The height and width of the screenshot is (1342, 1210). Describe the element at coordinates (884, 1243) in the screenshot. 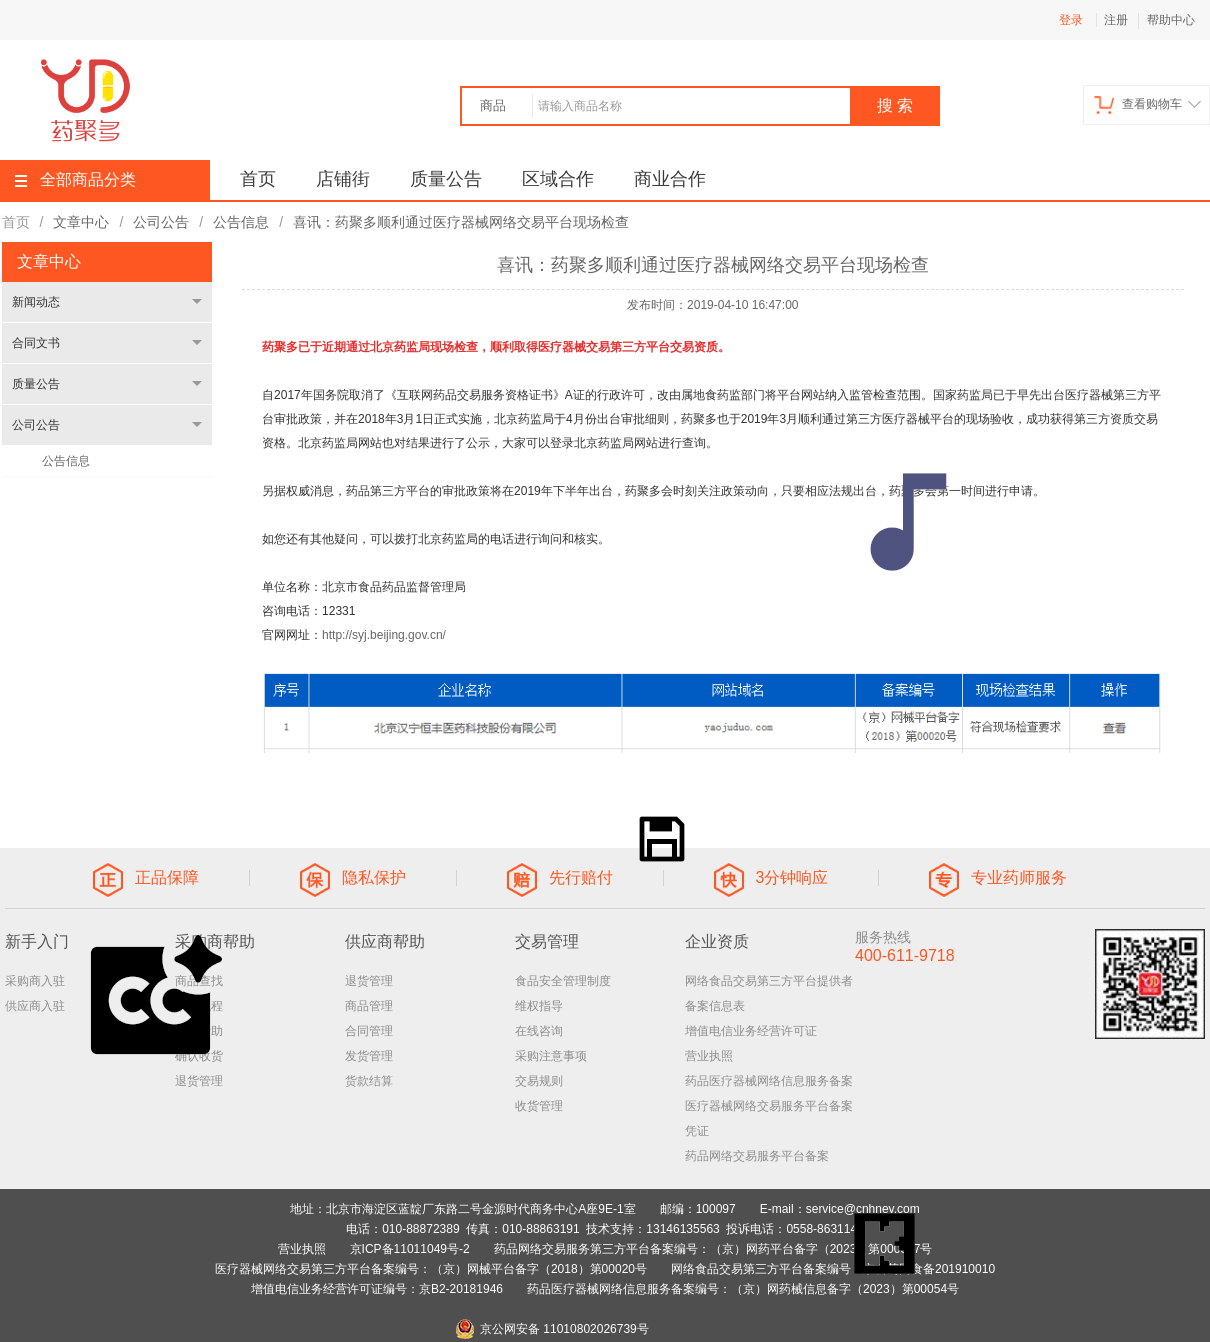

I see `open the Kick streaming platform` at that location.